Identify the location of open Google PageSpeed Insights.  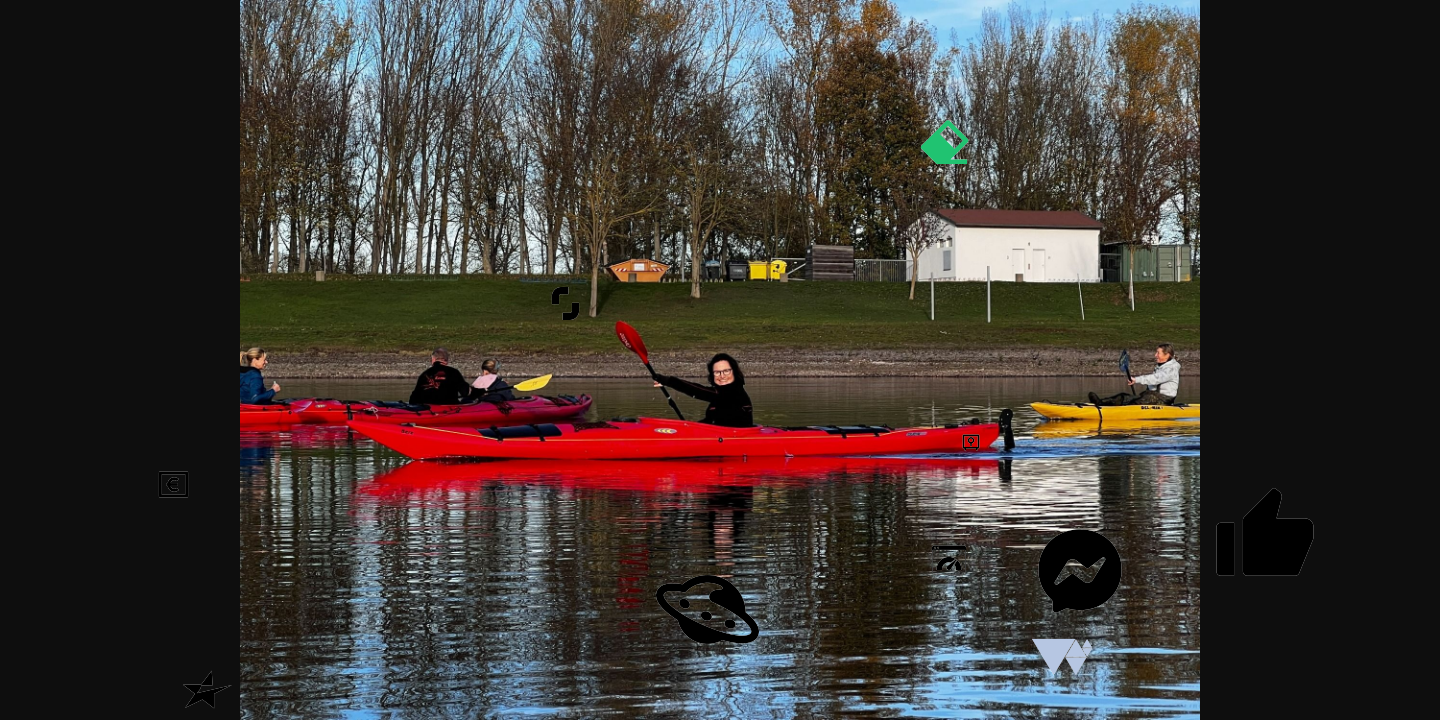
(949, 560).